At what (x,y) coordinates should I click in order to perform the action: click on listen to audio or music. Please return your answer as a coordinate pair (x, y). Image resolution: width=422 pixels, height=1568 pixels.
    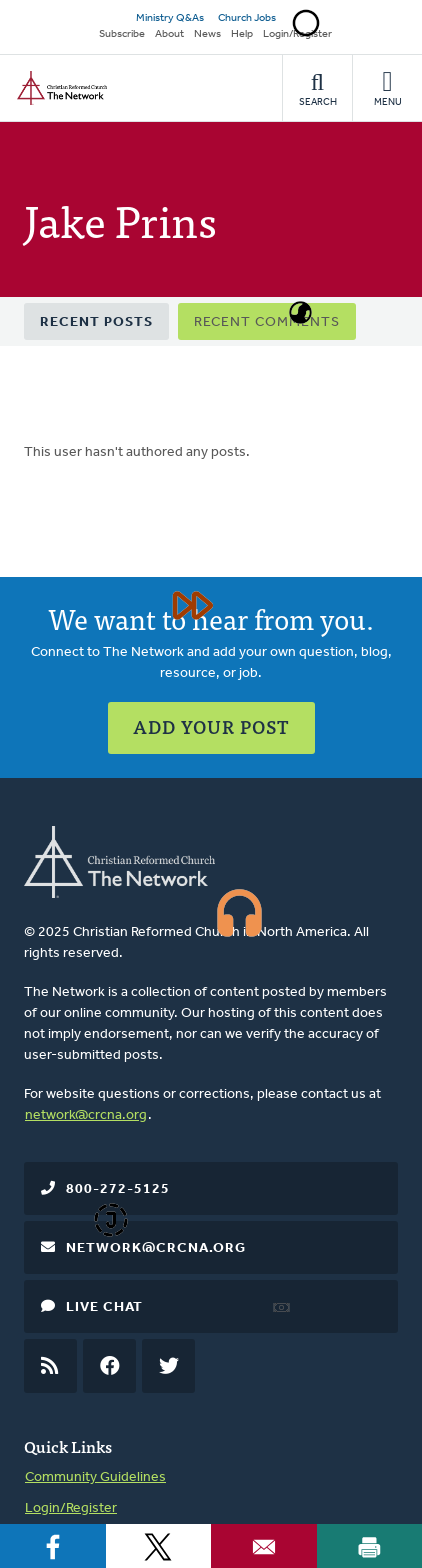
    Looking at the image, I should click on (239, 914).